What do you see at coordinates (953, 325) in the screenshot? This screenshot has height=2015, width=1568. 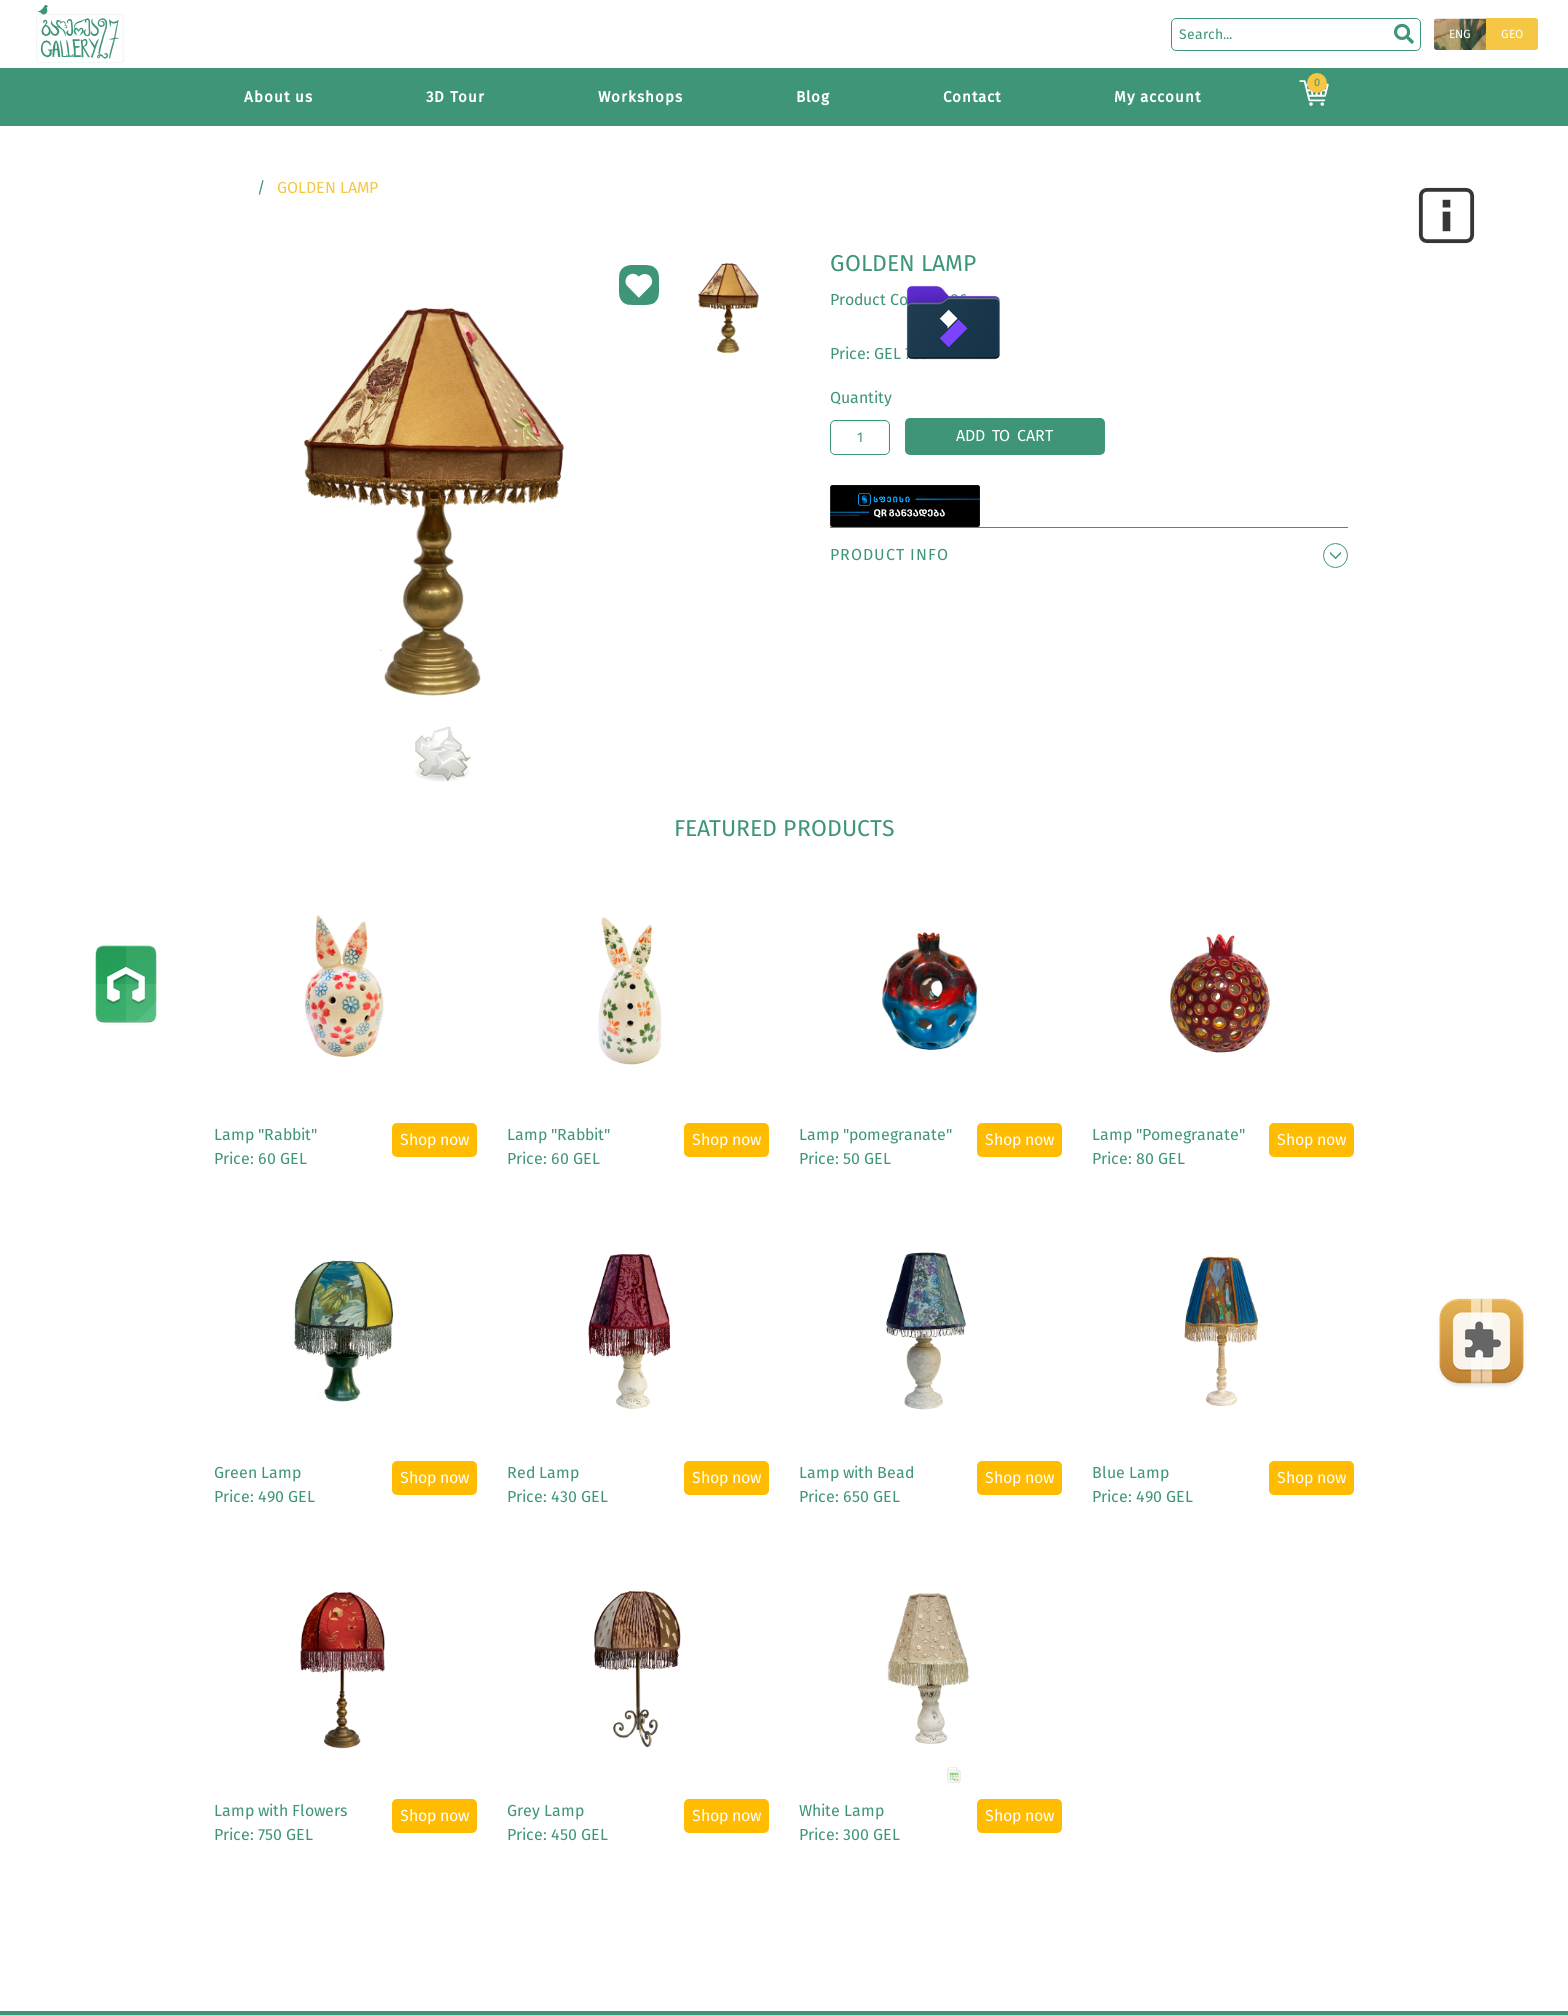 I see `open Wondershare FilmoraPro project folder` at bounding box center [953, 325].